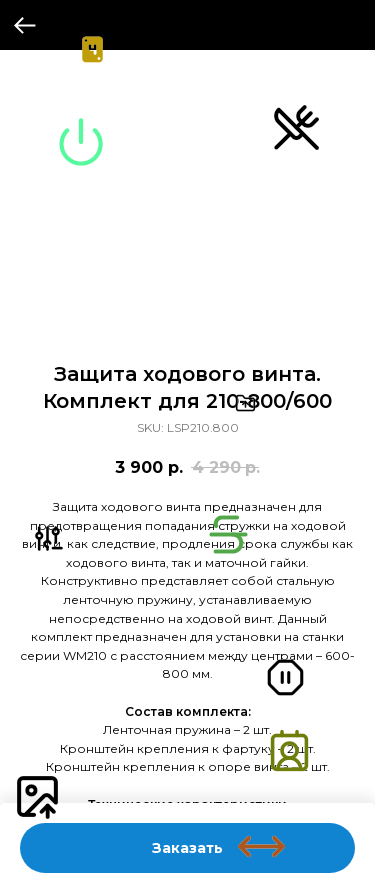  I want to click on resize element horizontally, so click(261, 846).